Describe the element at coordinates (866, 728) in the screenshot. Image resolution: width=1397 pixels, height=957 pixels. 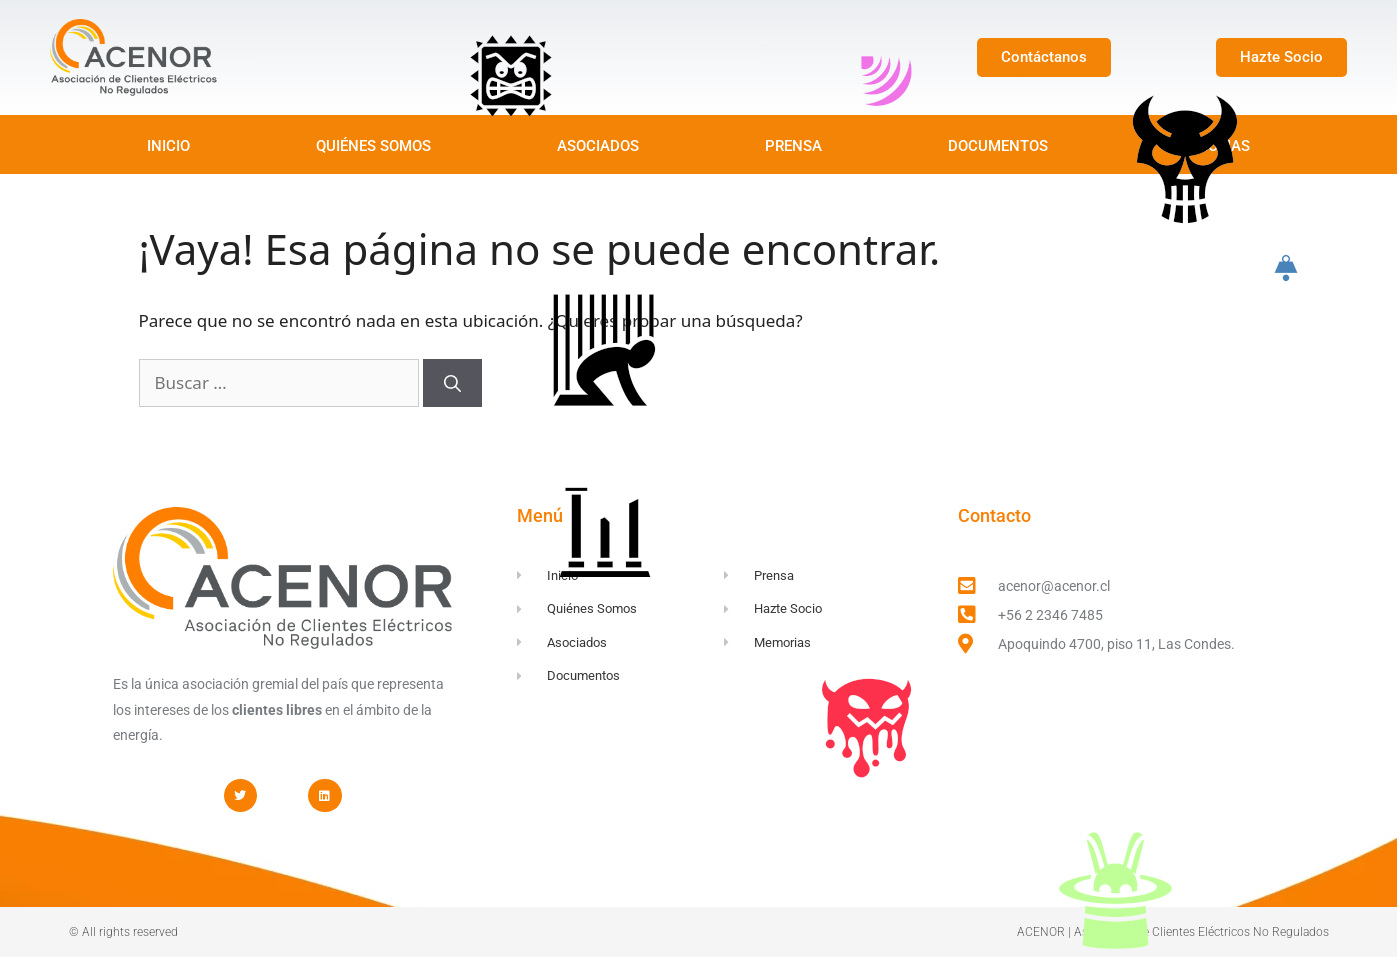
I see `a demon or monster enemy character type` at that location.